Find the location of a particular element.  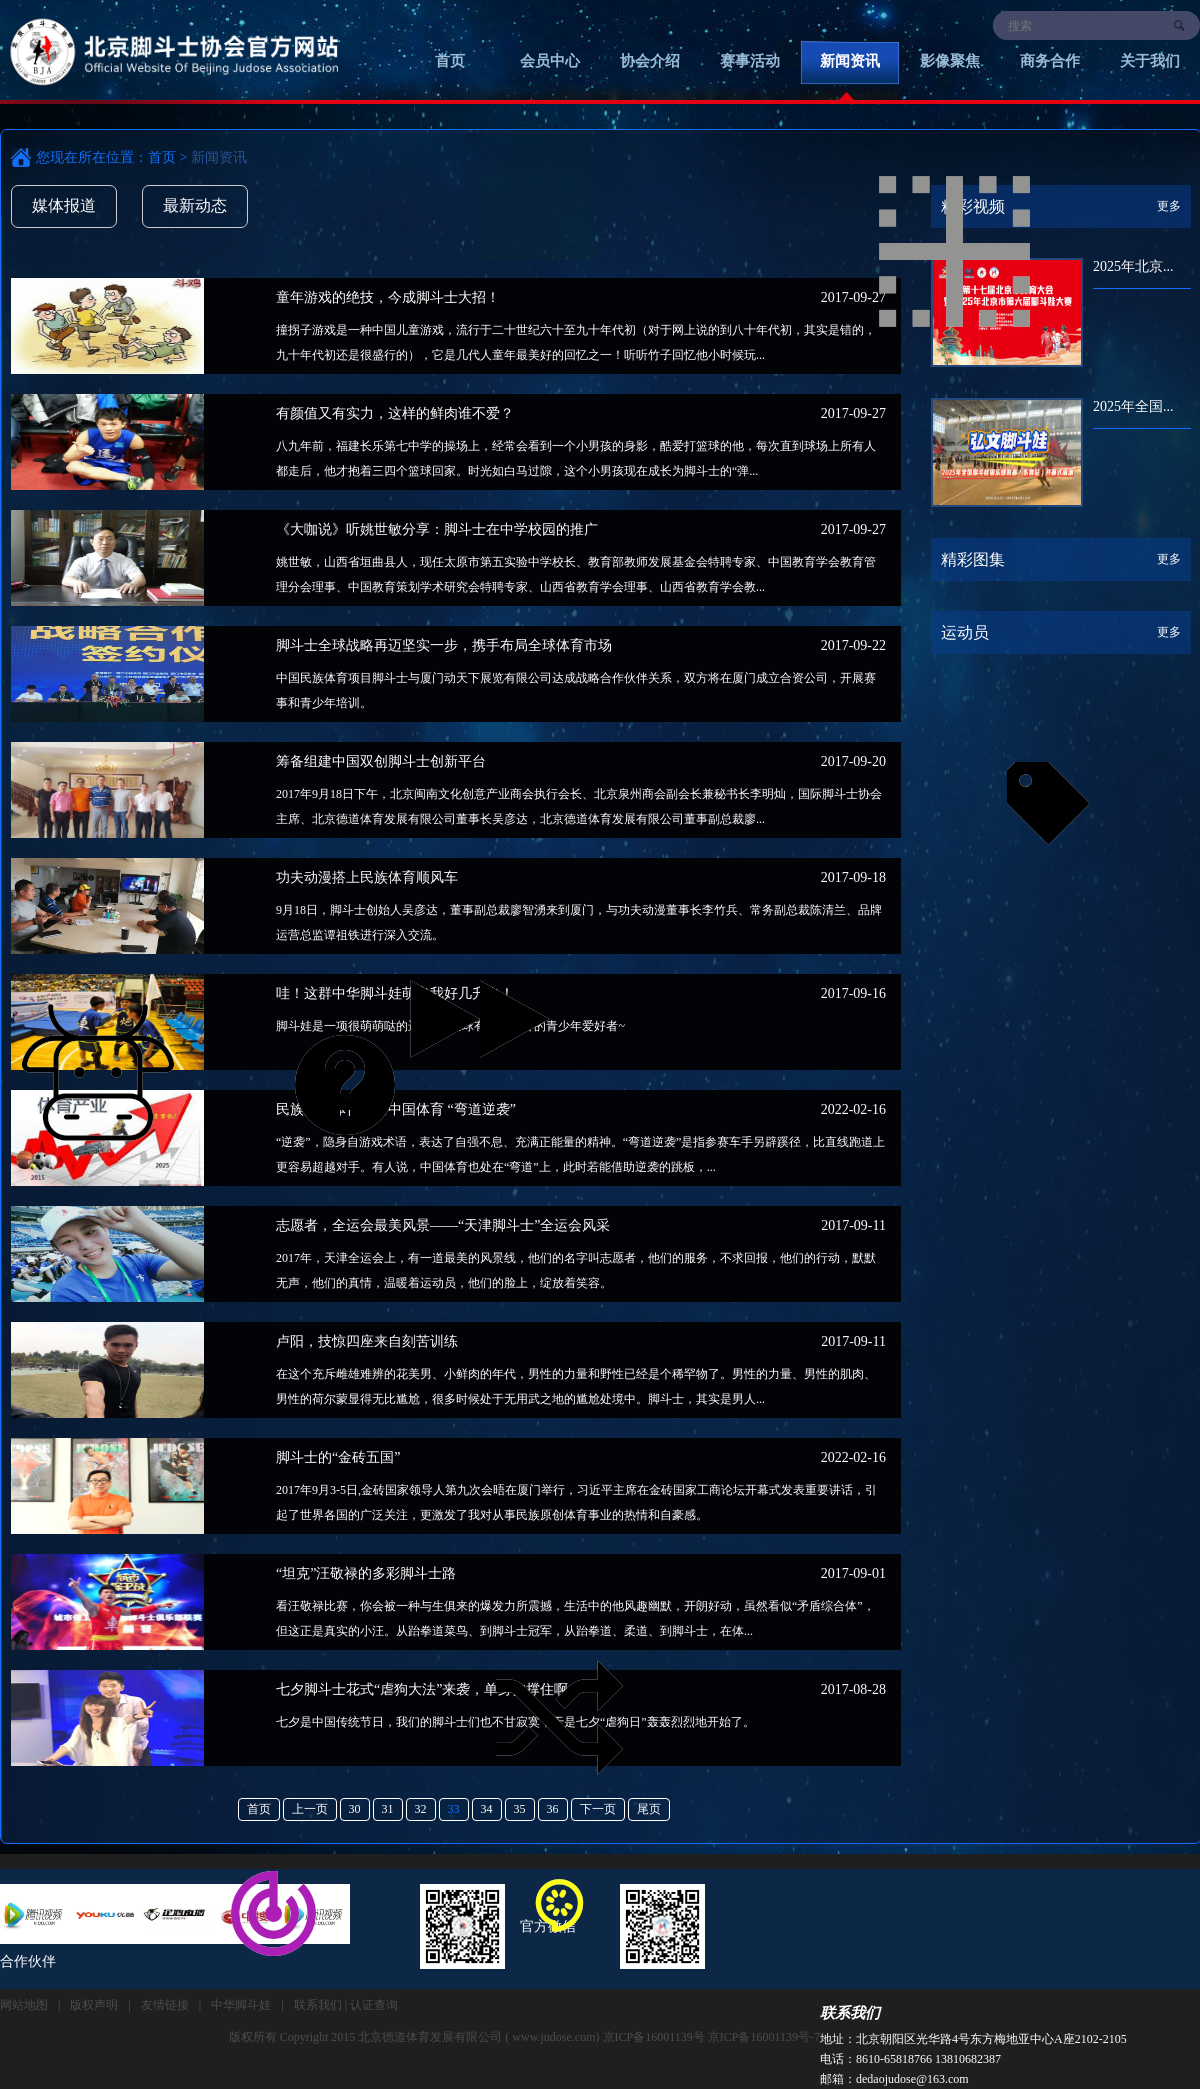

access farm or agricultural features is located at coordinates (98, 1075).